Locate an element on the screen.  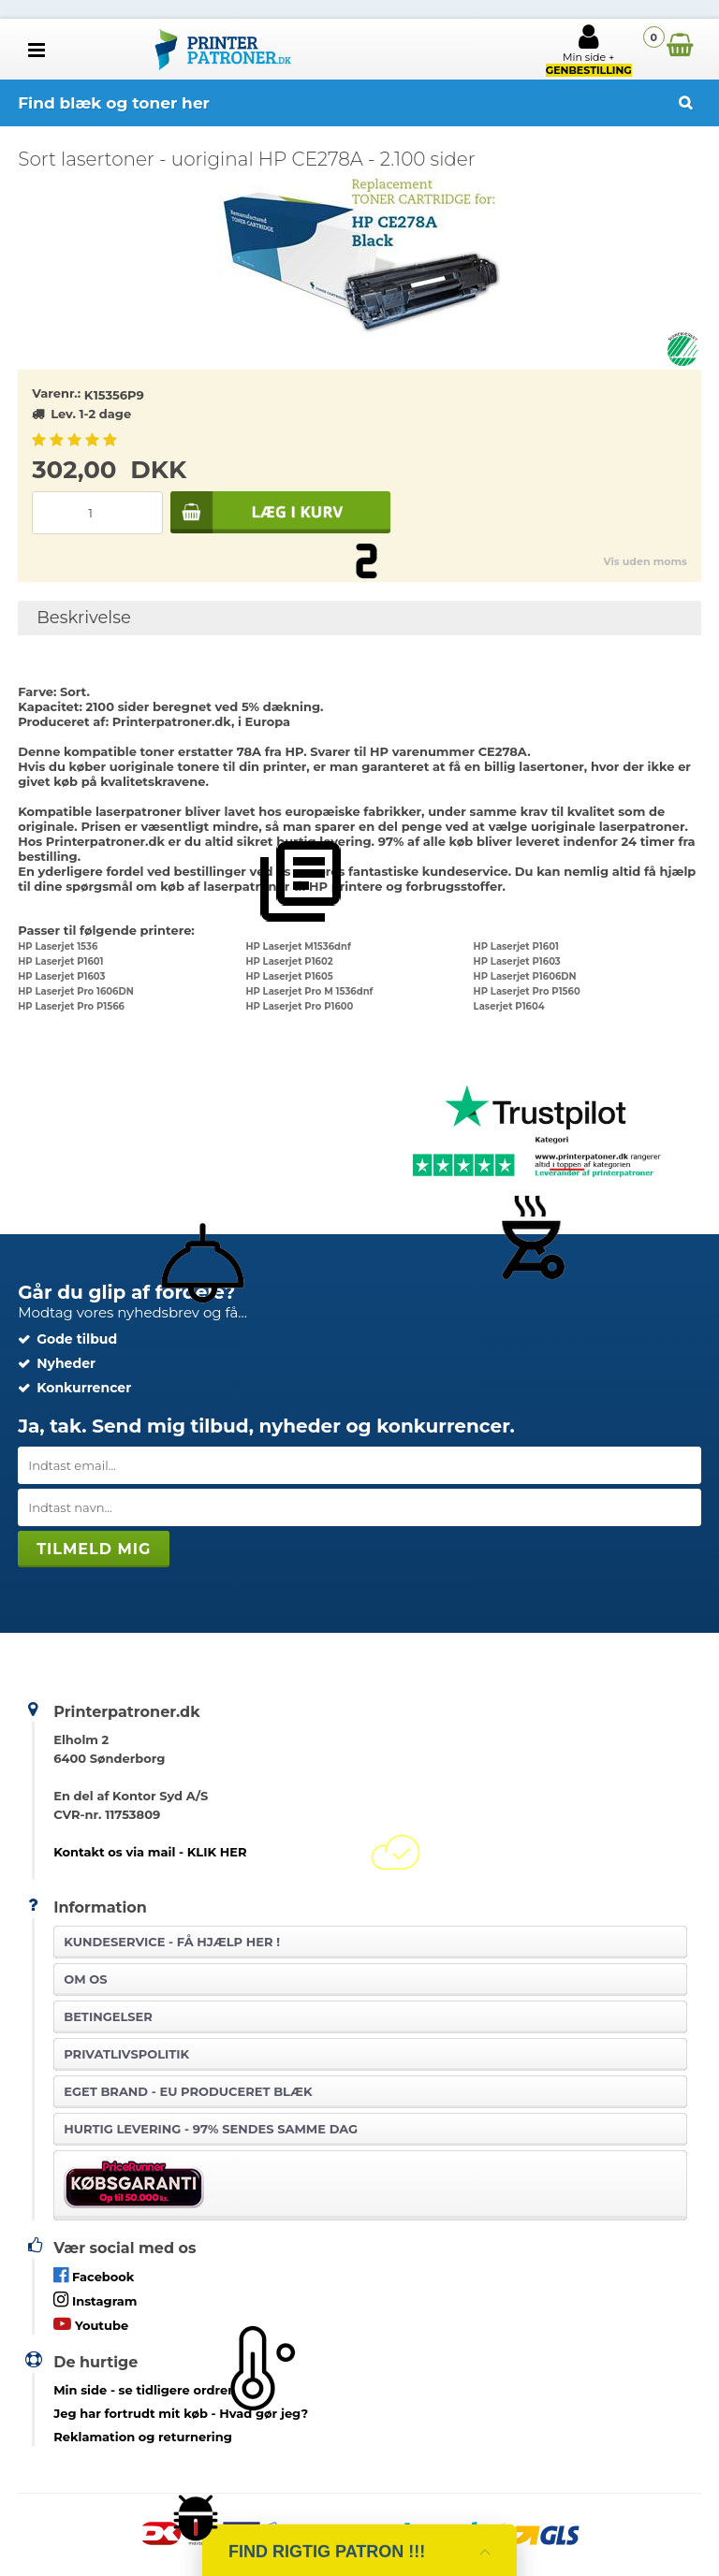
file successfully uploaded to cloud storage is located at coordinates (395, 1852).